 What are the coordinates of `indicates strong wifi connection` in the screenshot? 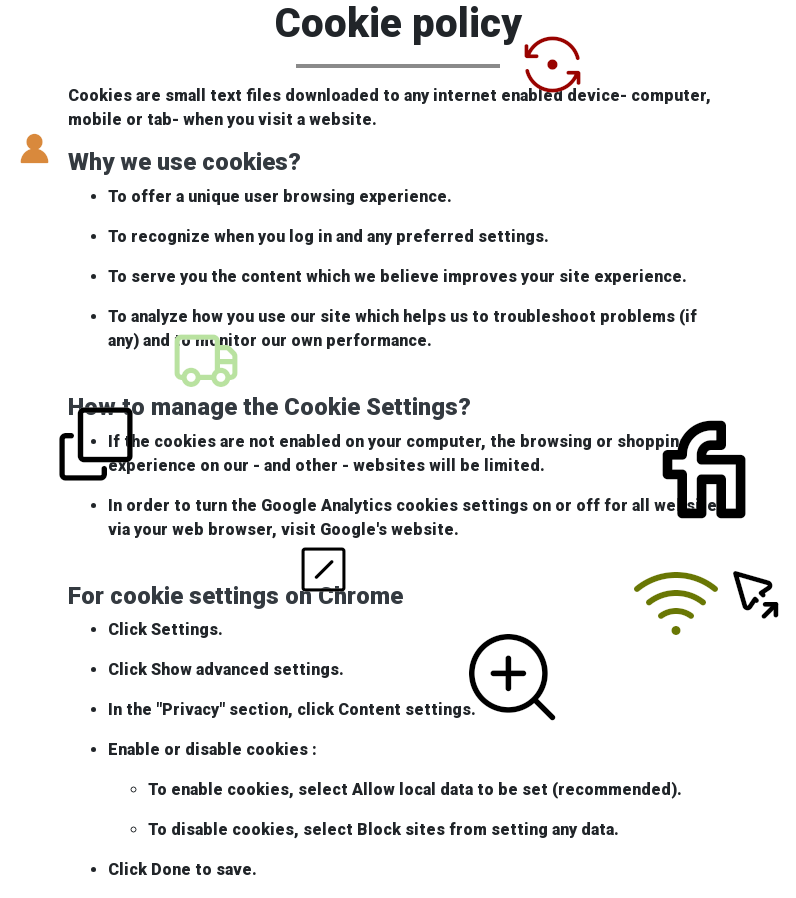 It's located at (676, 602).